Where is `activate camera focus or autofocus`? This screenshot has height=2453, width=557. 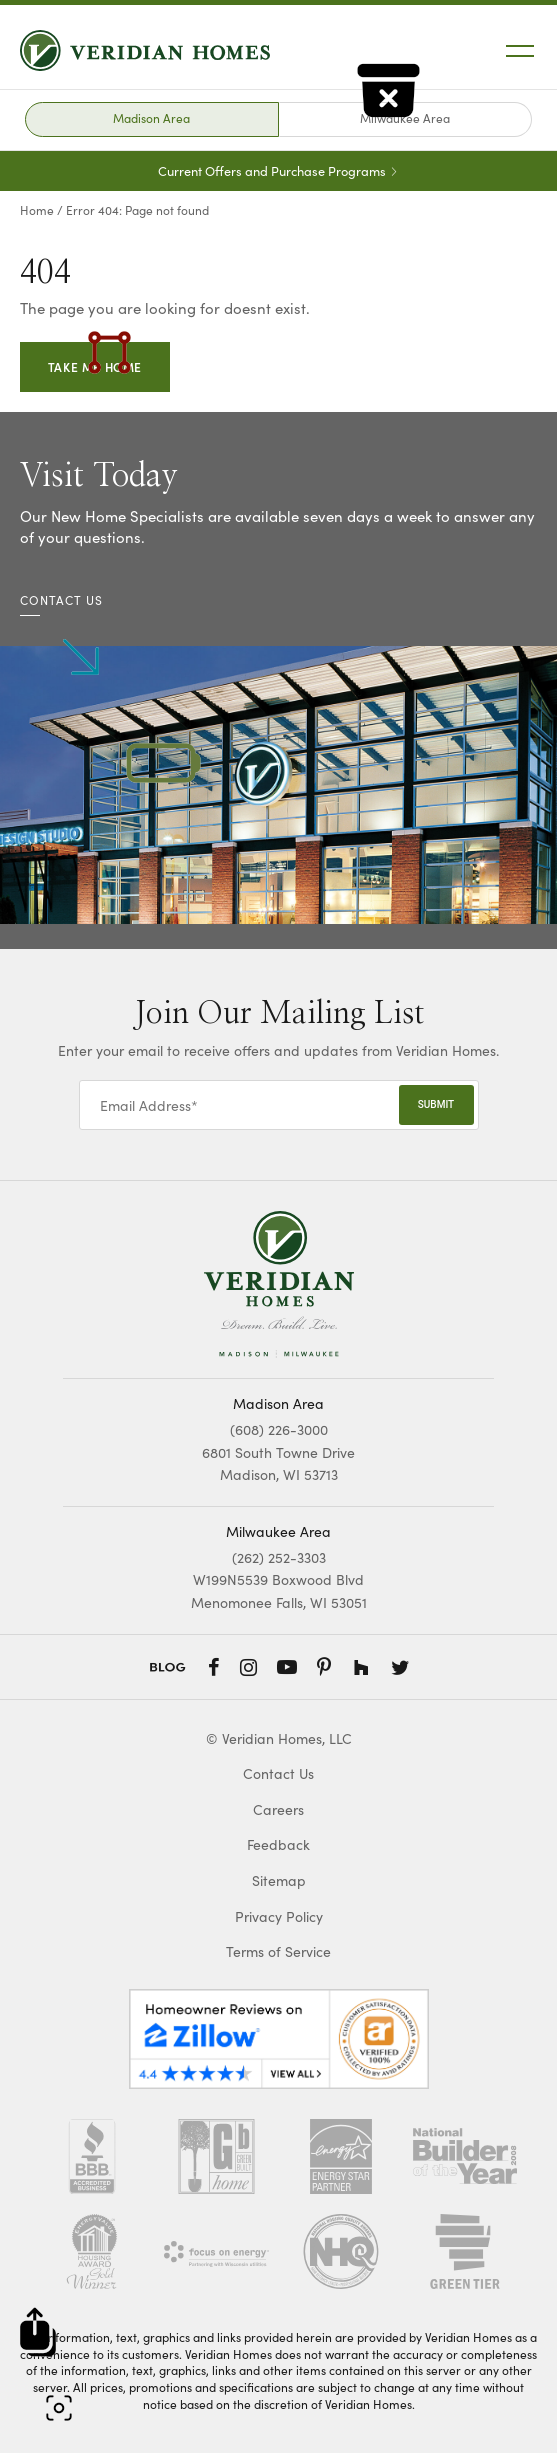
activate camera focus or autofocus is located at coordinates (59, 2408).